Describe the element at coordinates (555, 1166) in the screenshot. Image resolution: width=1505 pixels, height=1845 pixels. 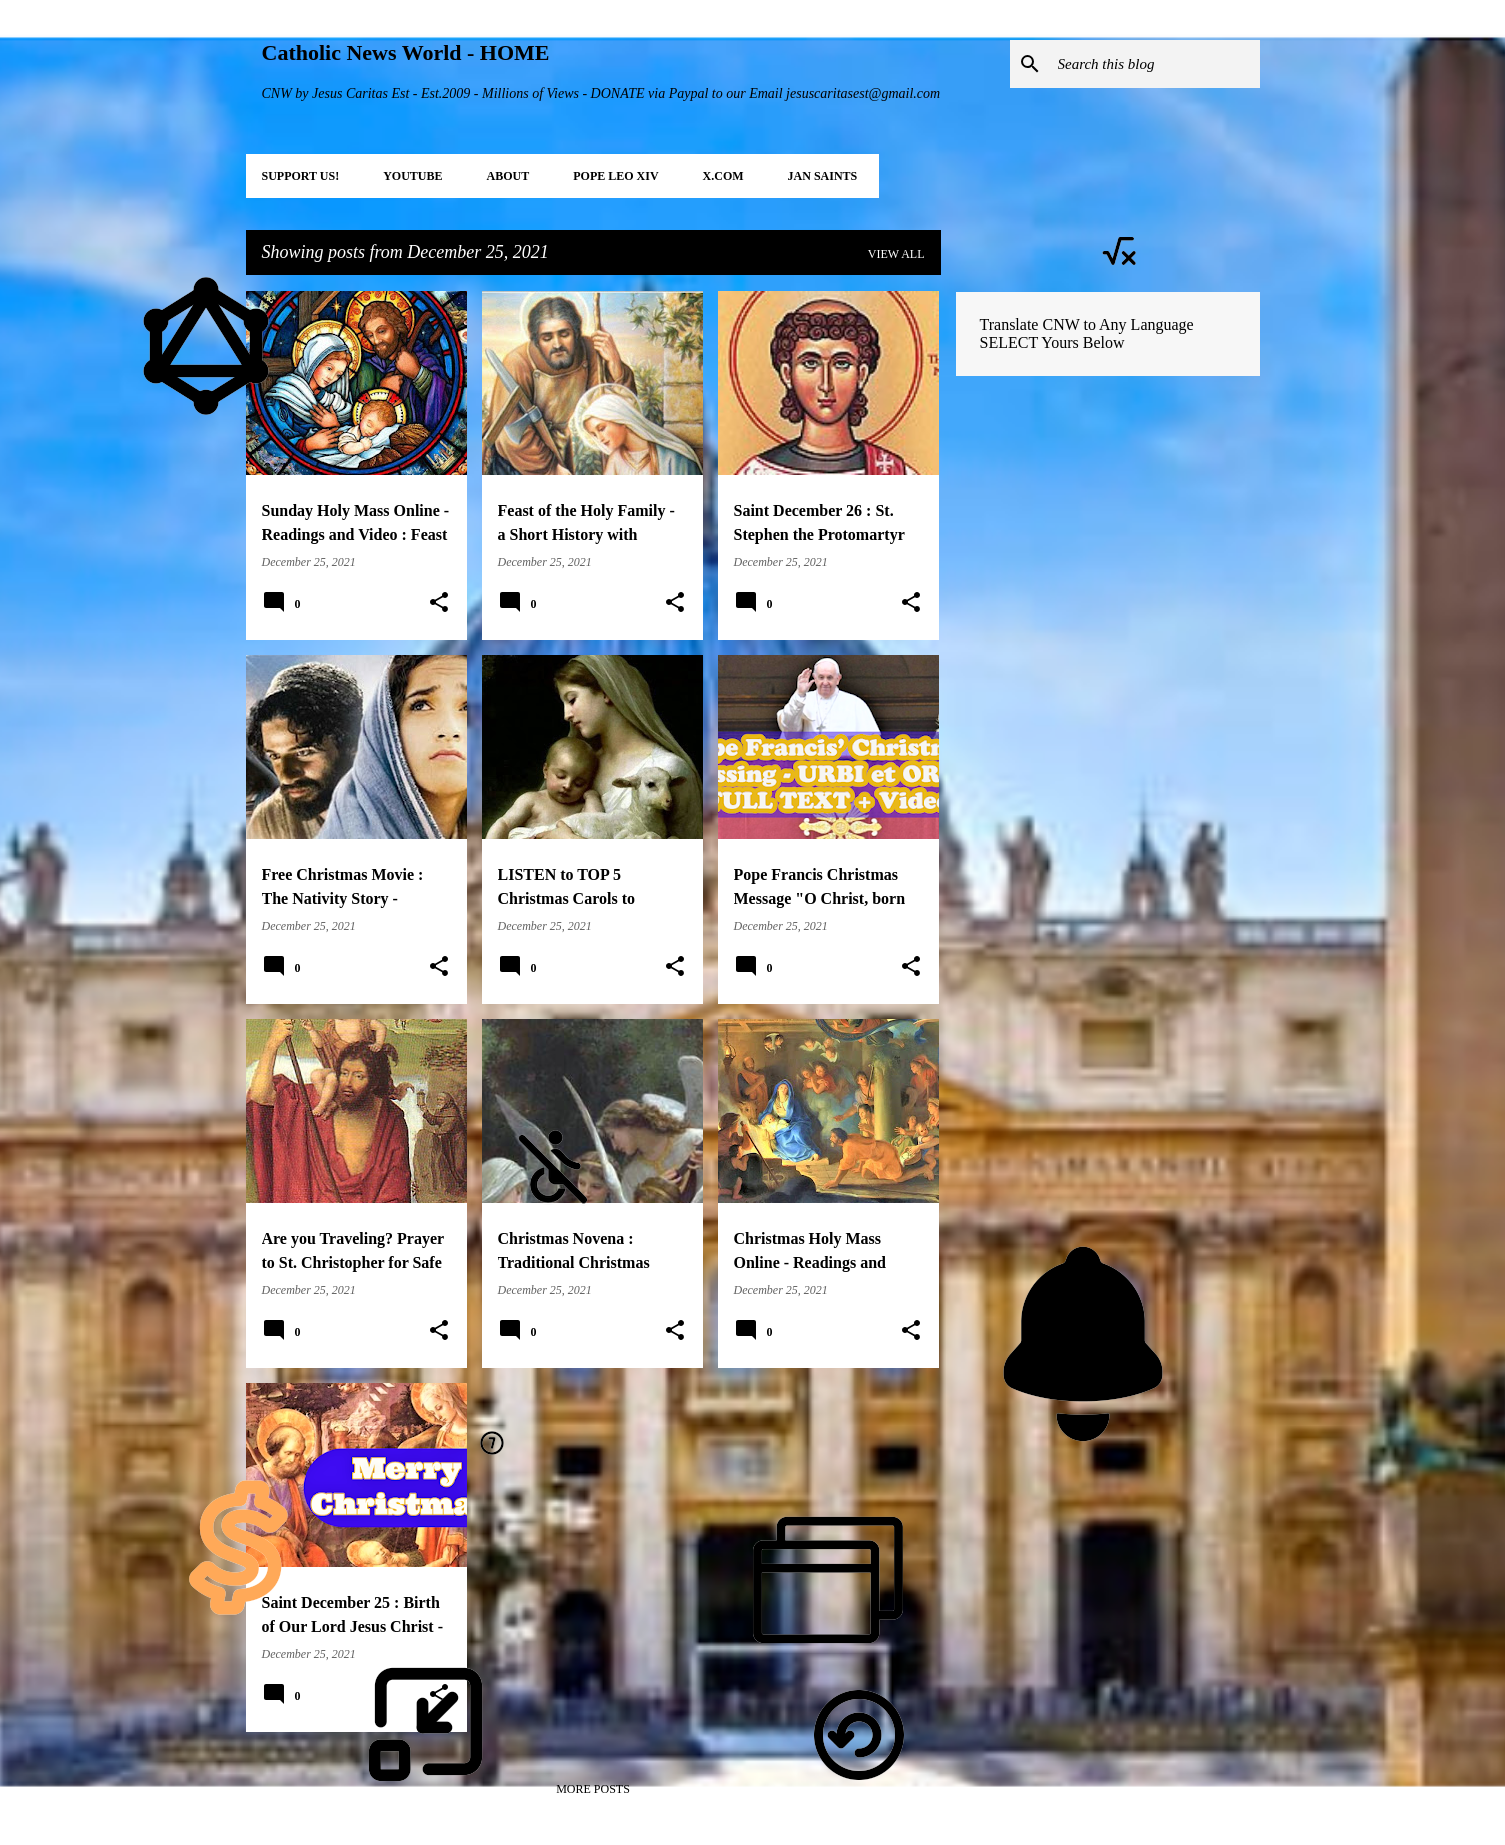
I see `indicates location or service is not wheelchair accessible` at that location.